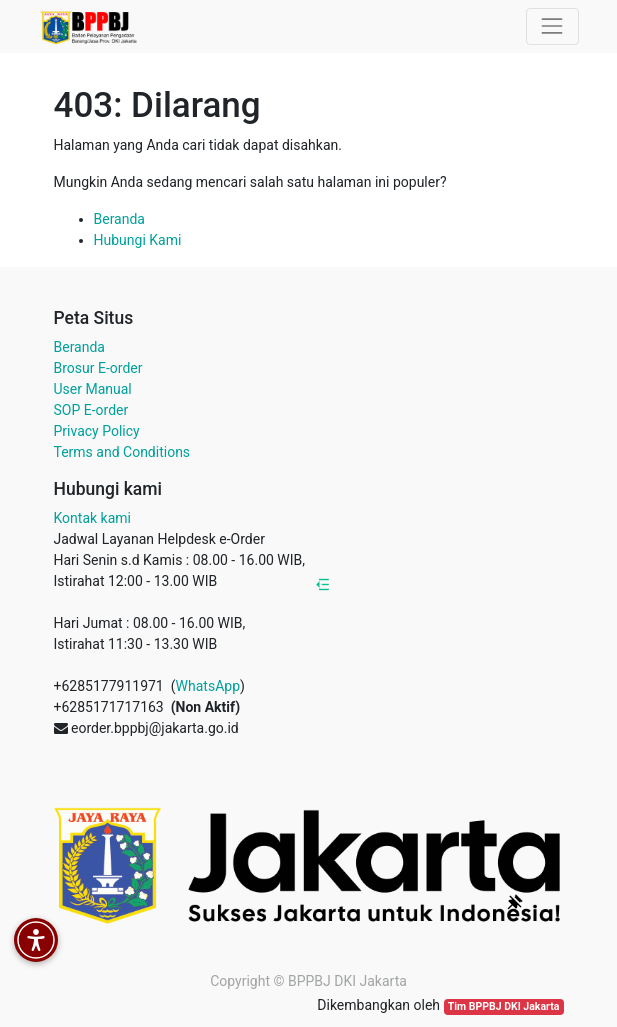 The height and width of the screenshot is (1027, 617). Describe the element at coordinates (322, 584) in the screenshot. I see `collapse the sidebar menu` at that location.